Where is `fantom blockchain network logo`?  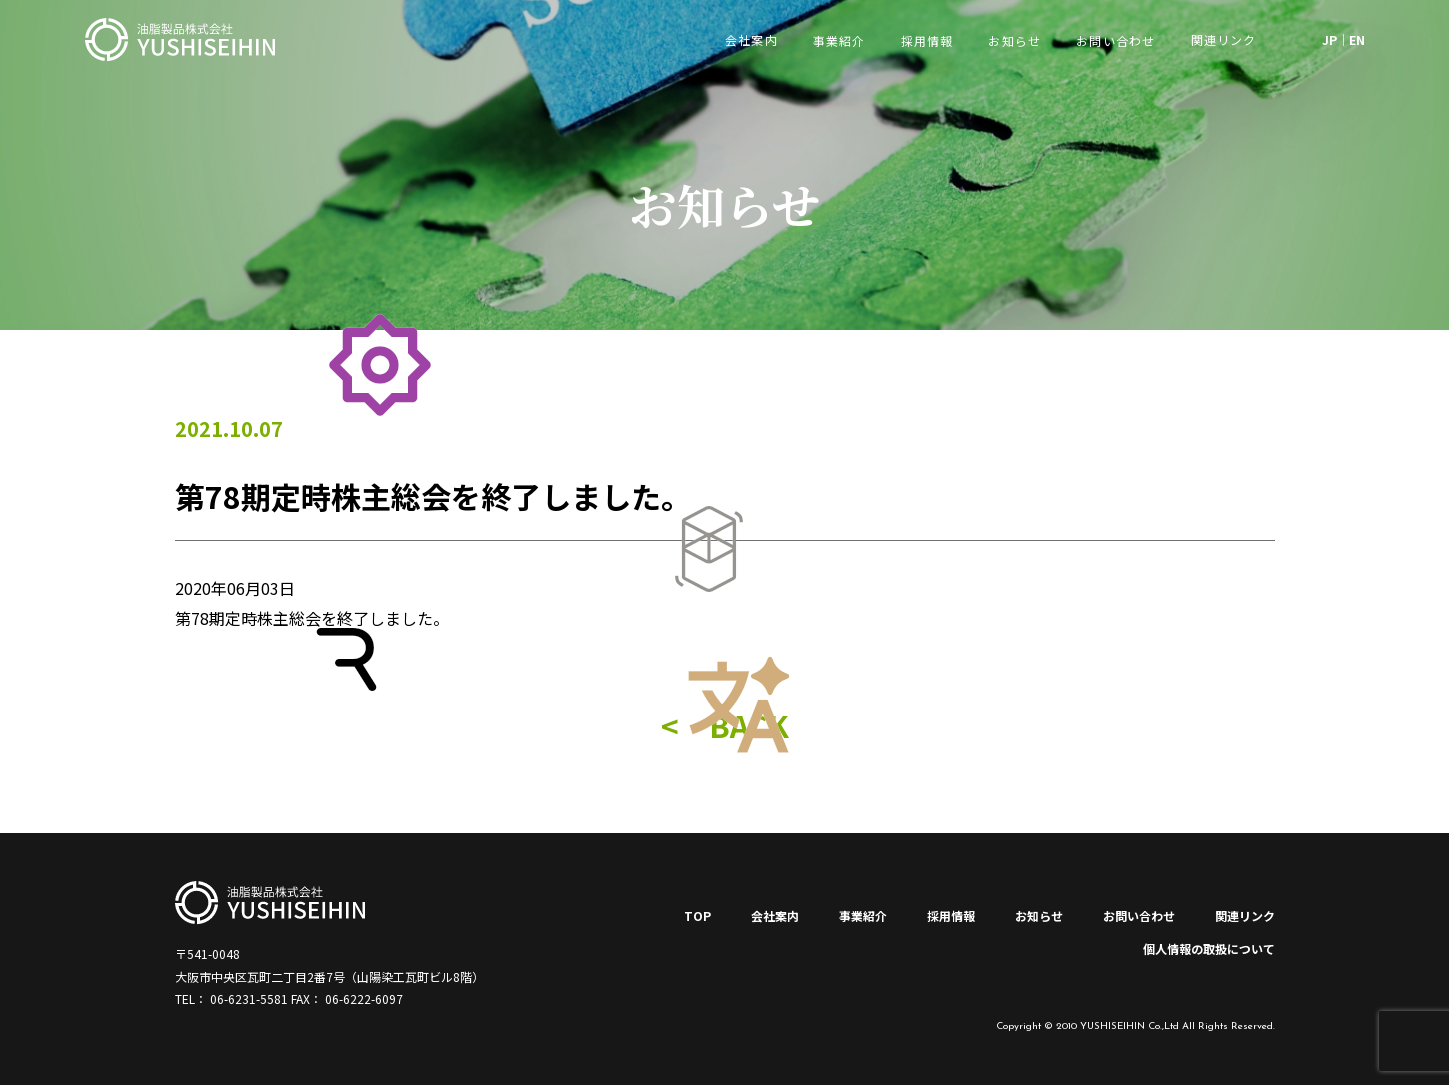 fantom blockchain network logo is located at coordinates (709, 549).